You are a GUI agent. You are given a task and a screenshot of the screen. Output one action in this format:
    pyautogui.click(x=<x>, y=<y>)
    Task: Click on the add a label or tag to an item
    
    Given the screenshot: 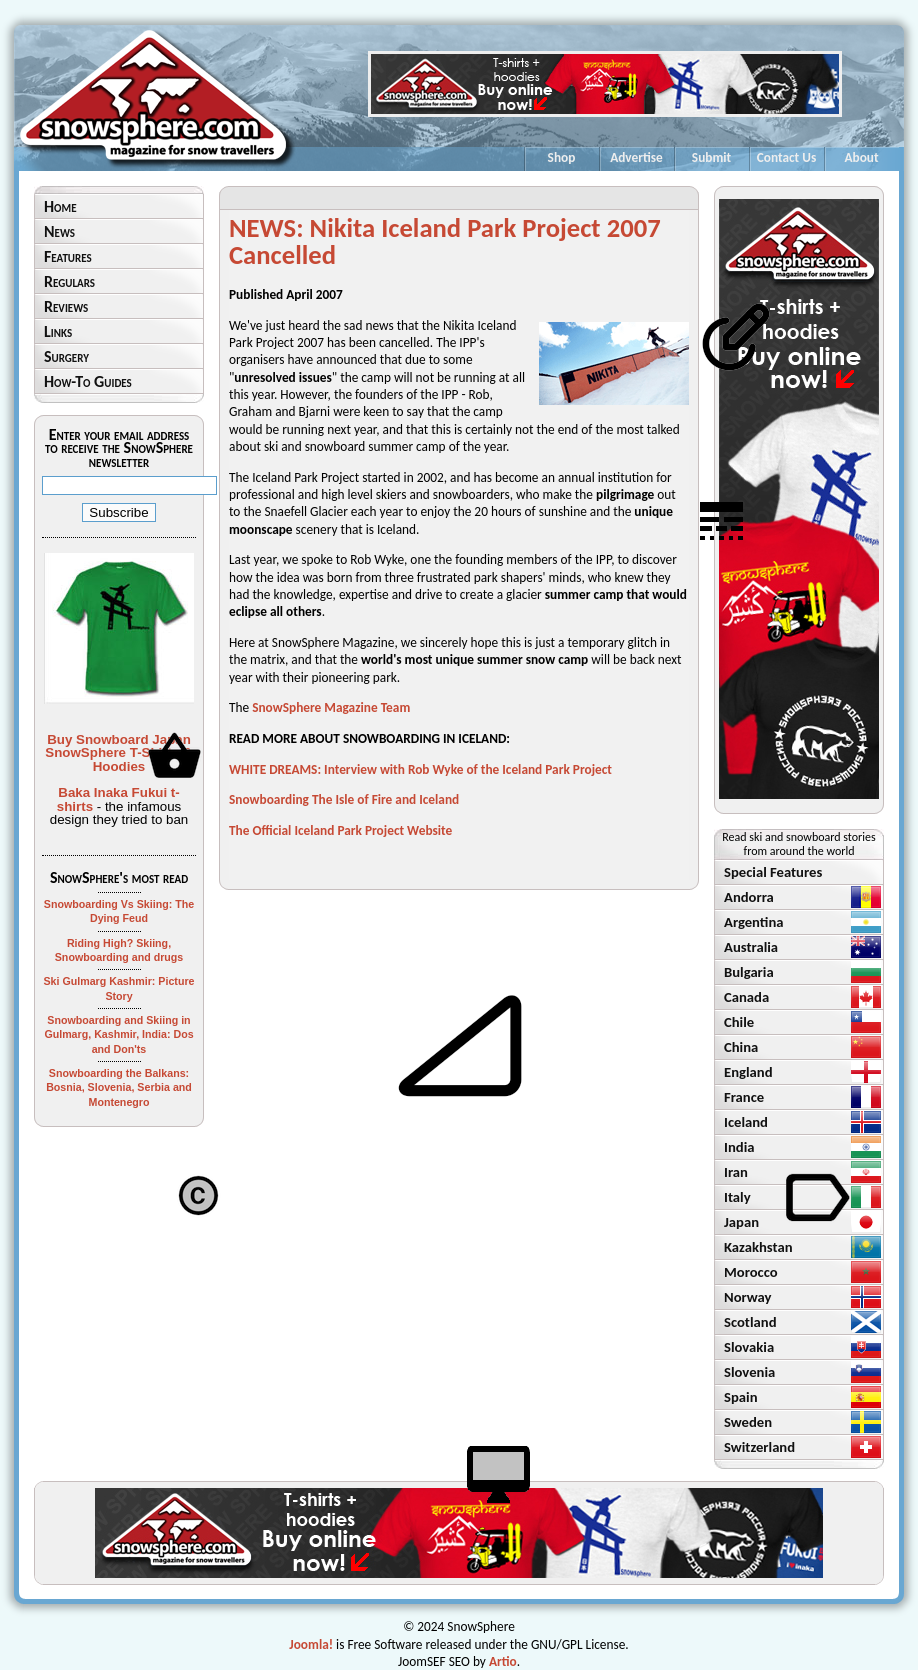 What is the action you would take?
    pyautogui.click(x=816, y=1197)
    